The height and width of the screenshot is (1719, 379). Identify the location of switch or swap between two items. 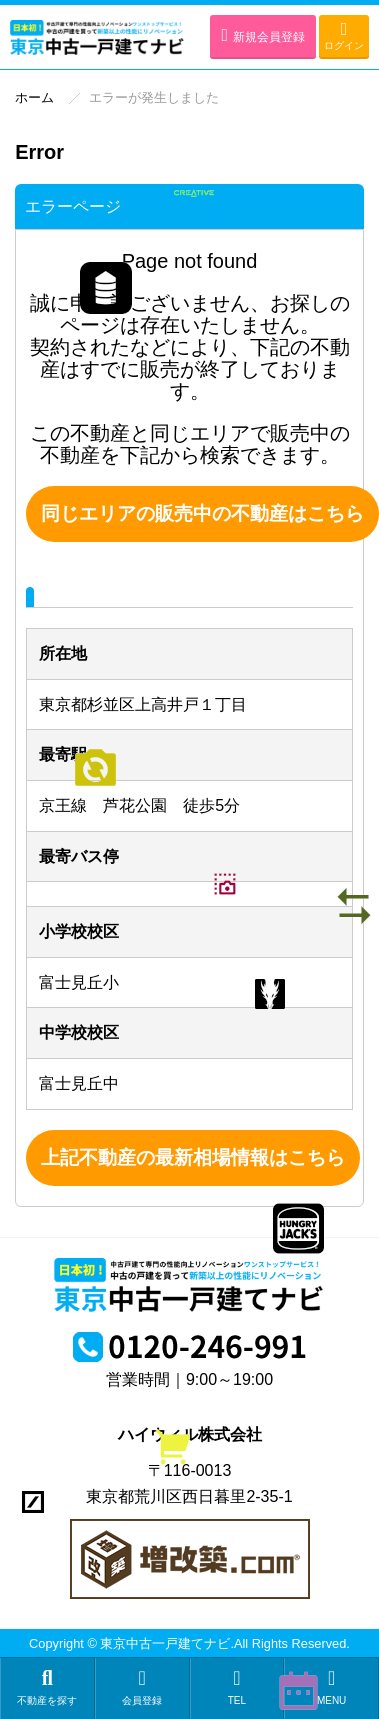
(354, 906).